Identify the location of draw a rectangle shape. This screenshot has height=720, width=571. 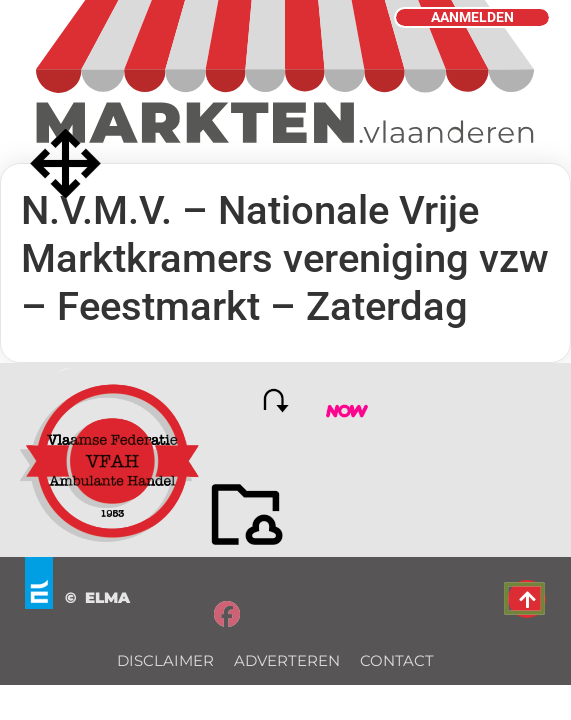
(524, 598).